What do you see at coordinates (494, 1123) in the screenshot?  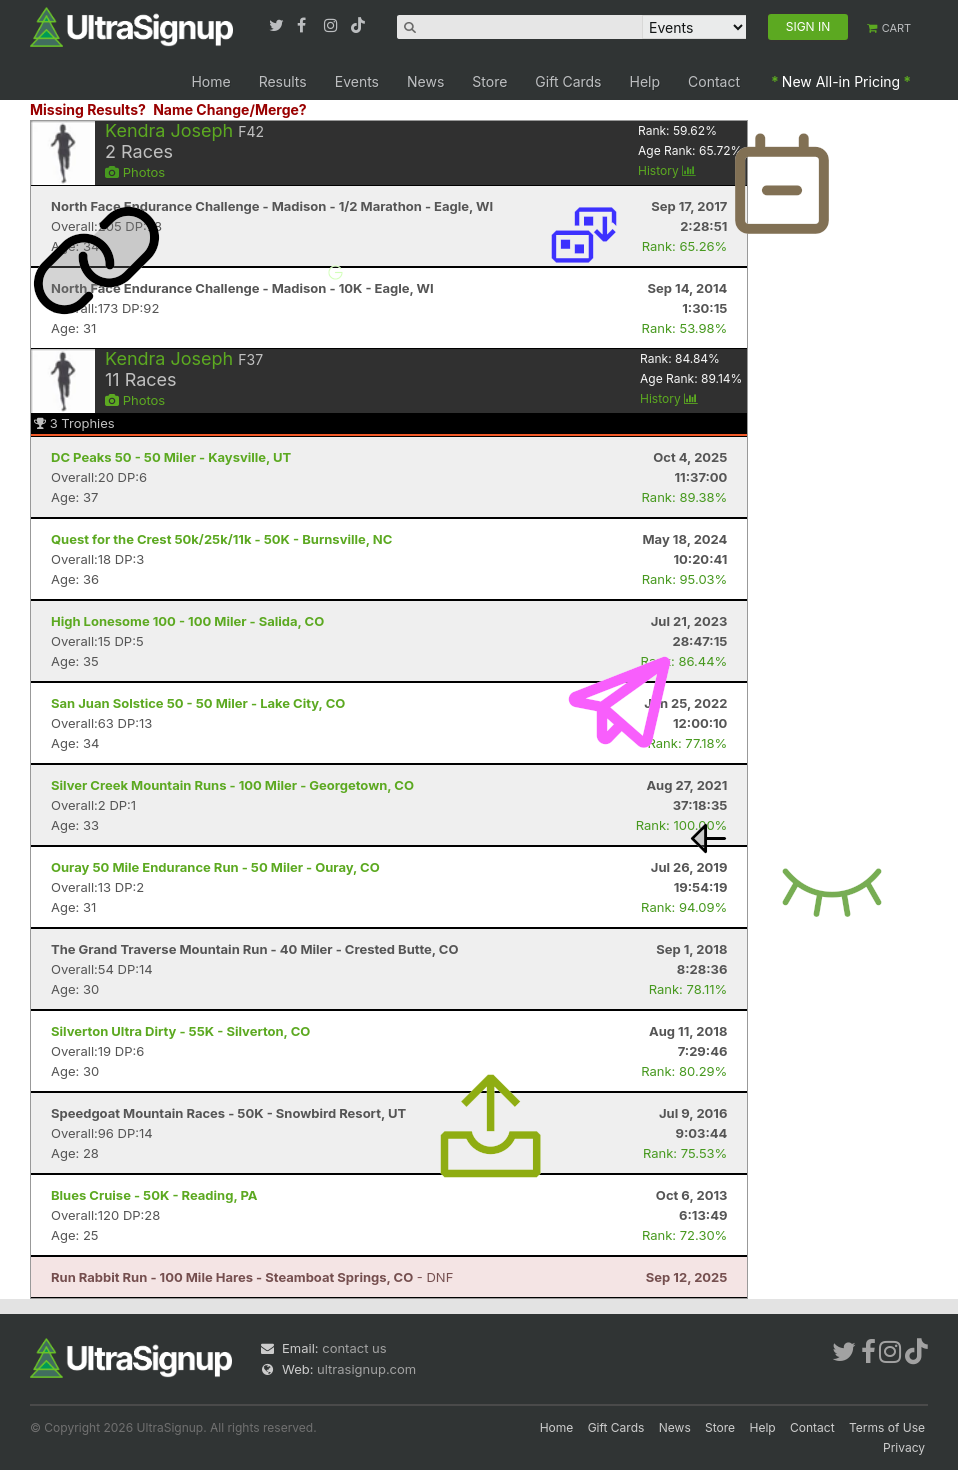 I see `pop changes from git stash` at bounding box center [494, 1123].